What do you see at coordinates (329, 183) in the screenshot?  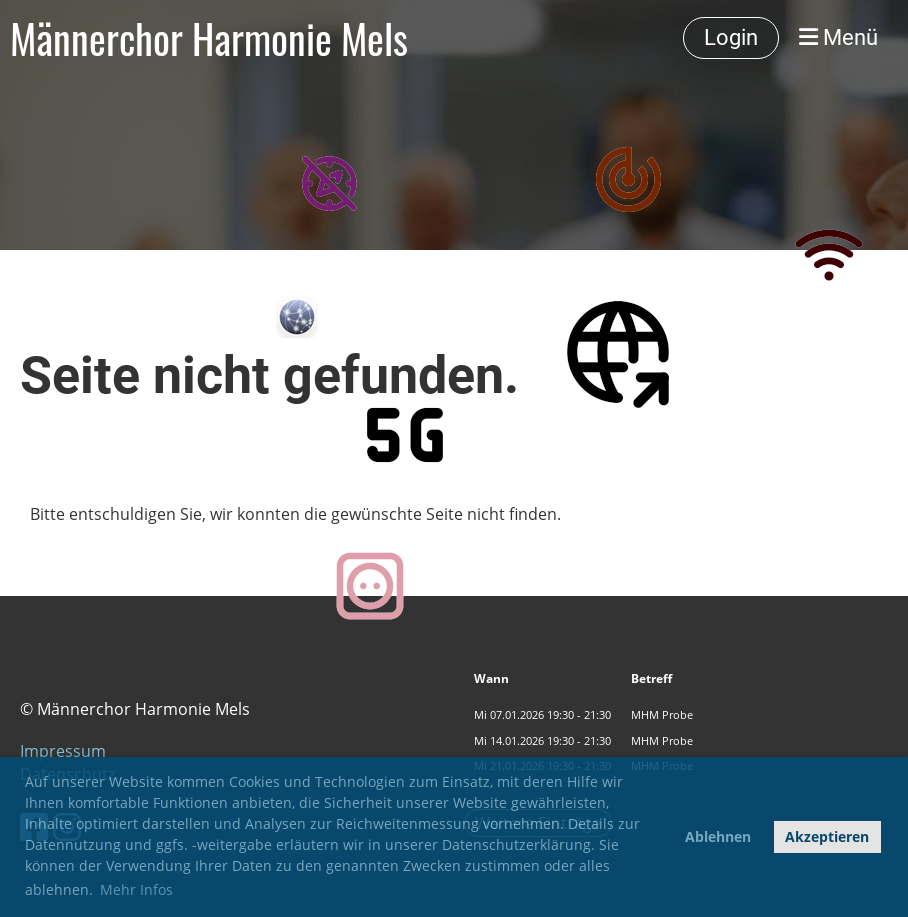 I see `compass or navigation feature disabled` at bounding box center [329, 183].